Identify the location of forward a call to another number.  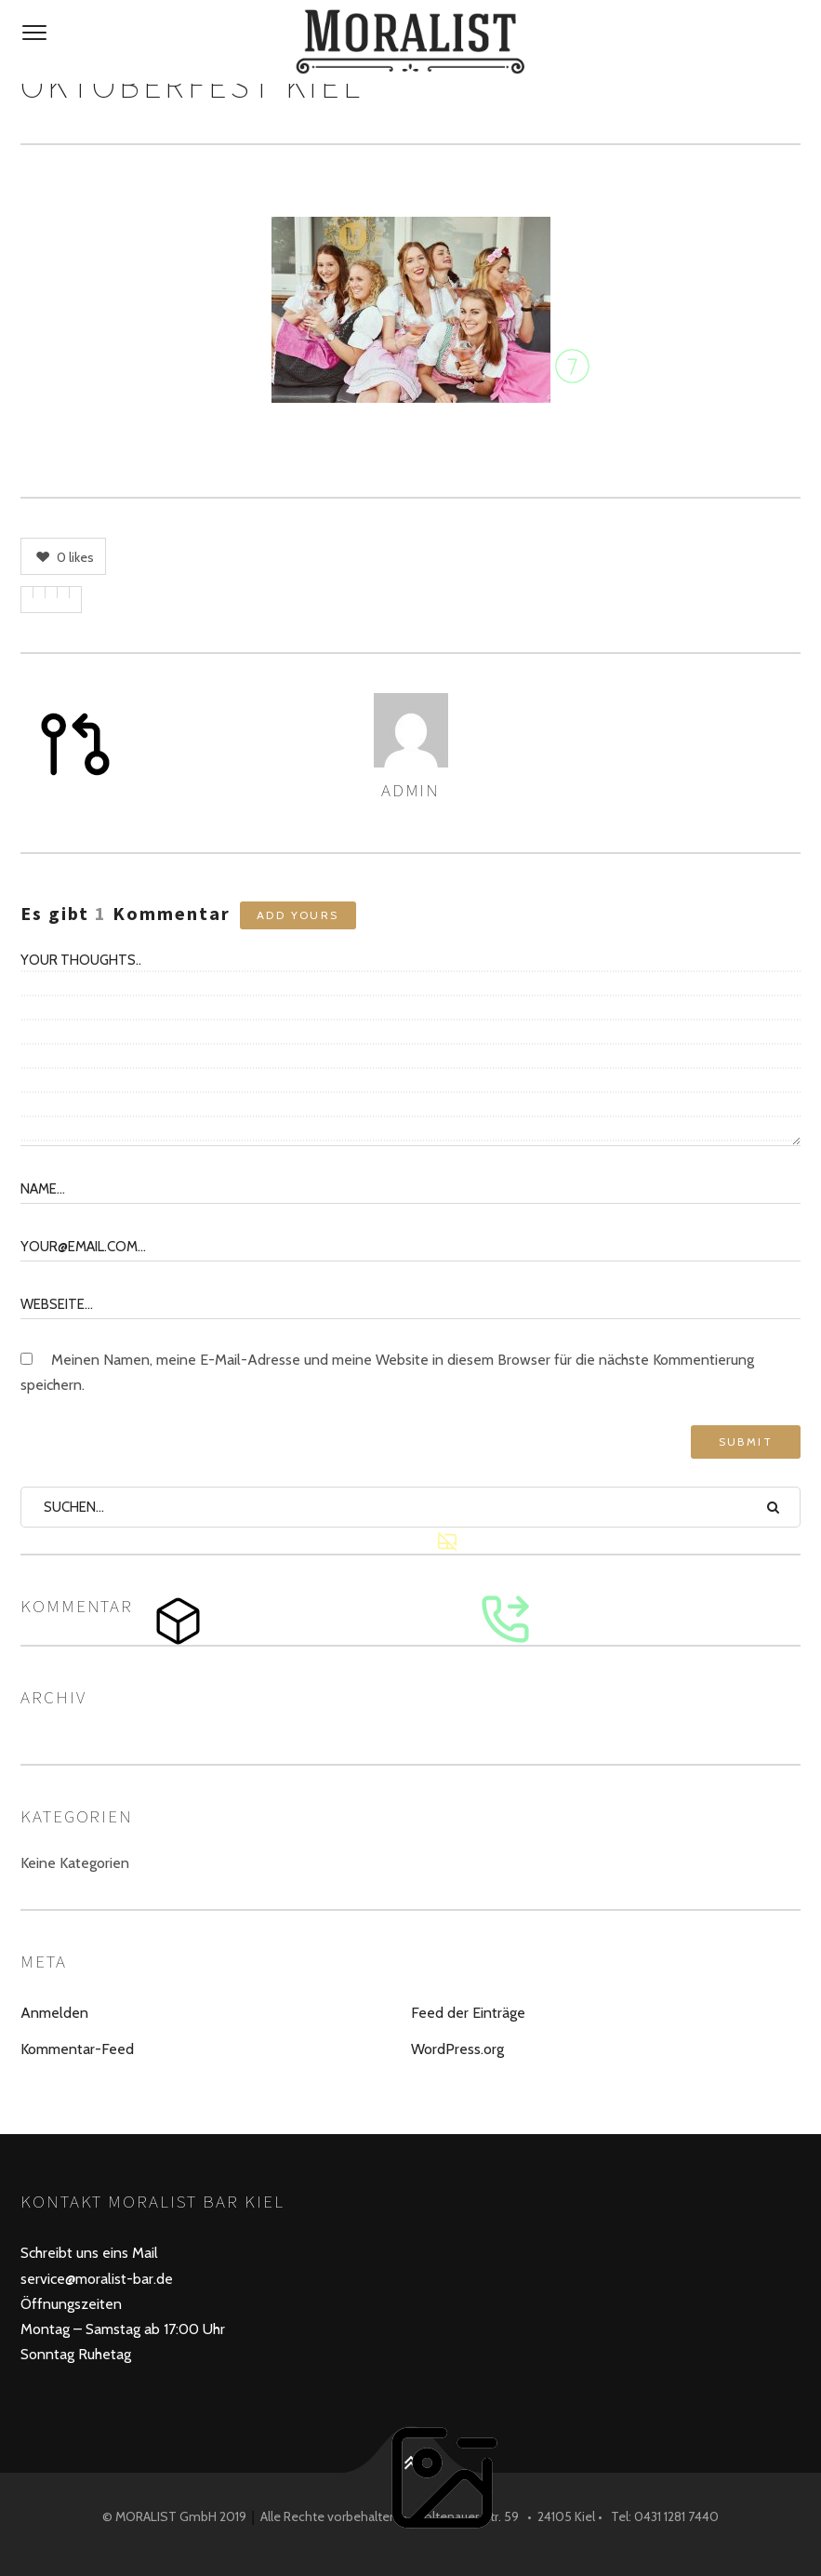
(505, 1619).